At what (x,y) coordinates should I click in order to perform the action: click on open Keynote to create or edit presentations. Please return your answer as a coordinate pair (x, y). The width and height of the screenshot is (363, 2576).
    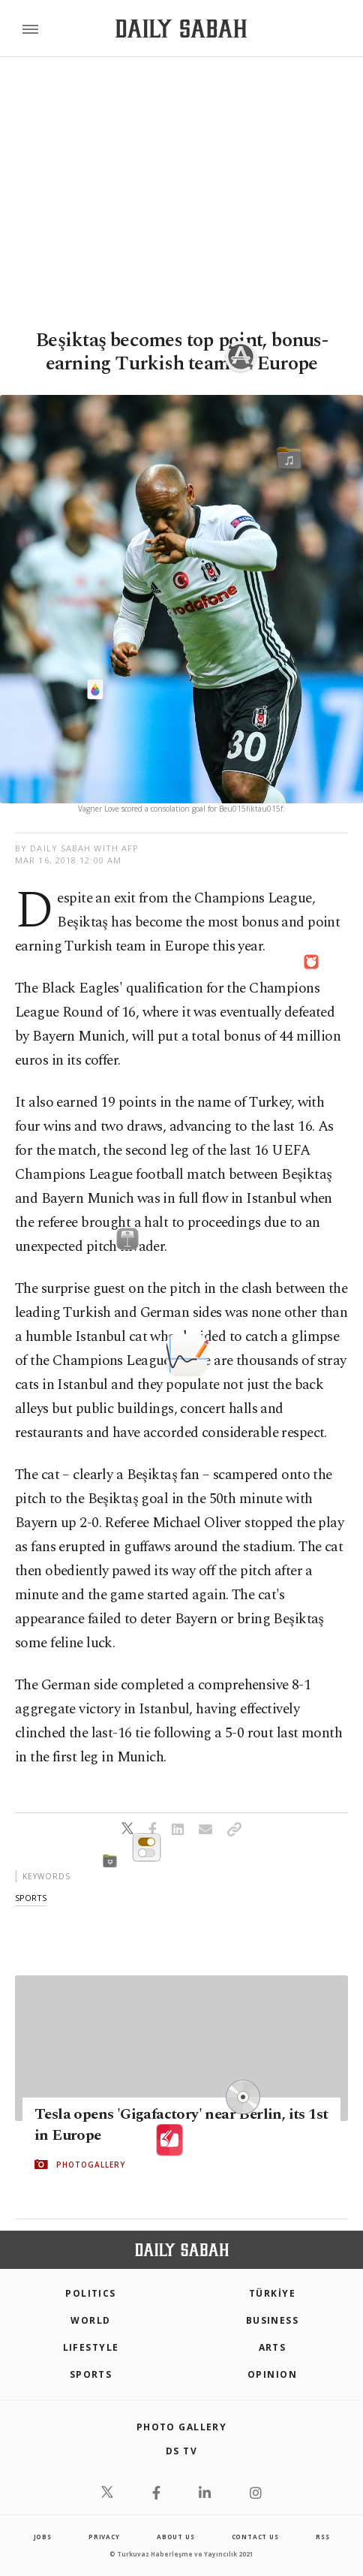
    Looking at the image, I should click on (128, 1239).